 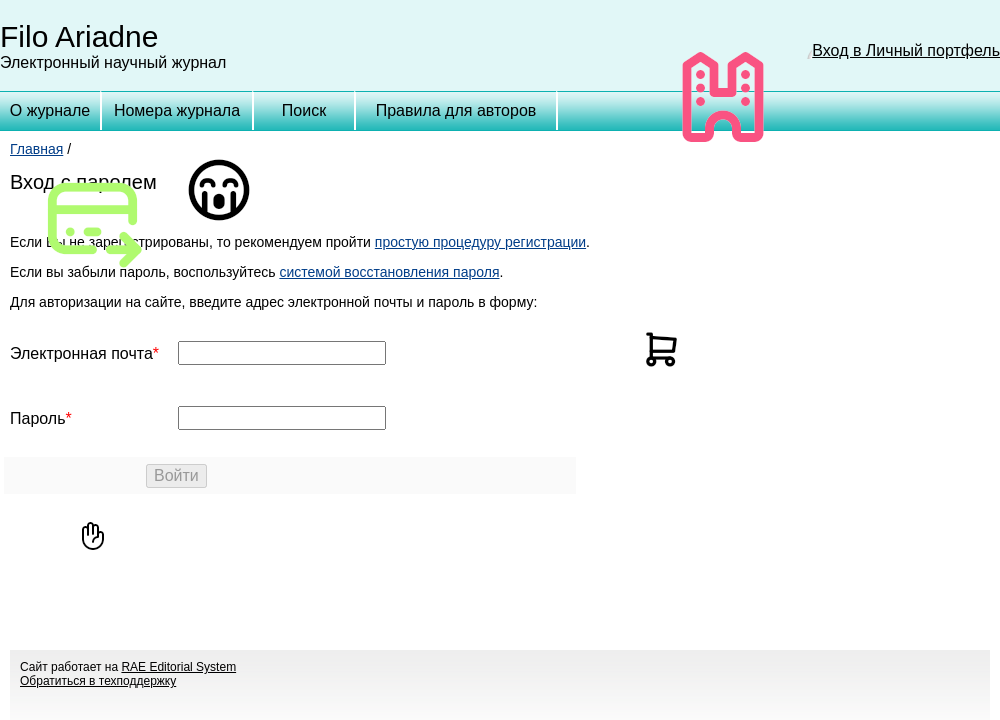 What do you see at coordinates (92, 218) in the screenshot?
I see `make a payment with saved card` at bounding box center [92, 218].